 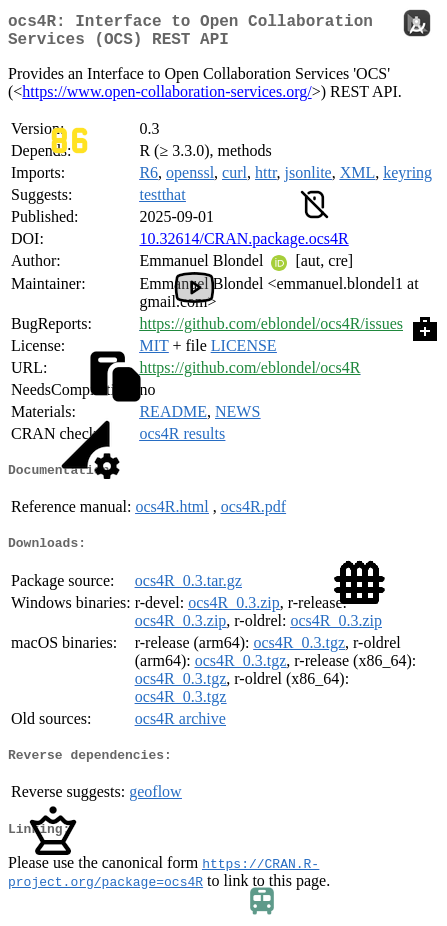 I want to click on access data or network settings, so click(x=89, y=448).